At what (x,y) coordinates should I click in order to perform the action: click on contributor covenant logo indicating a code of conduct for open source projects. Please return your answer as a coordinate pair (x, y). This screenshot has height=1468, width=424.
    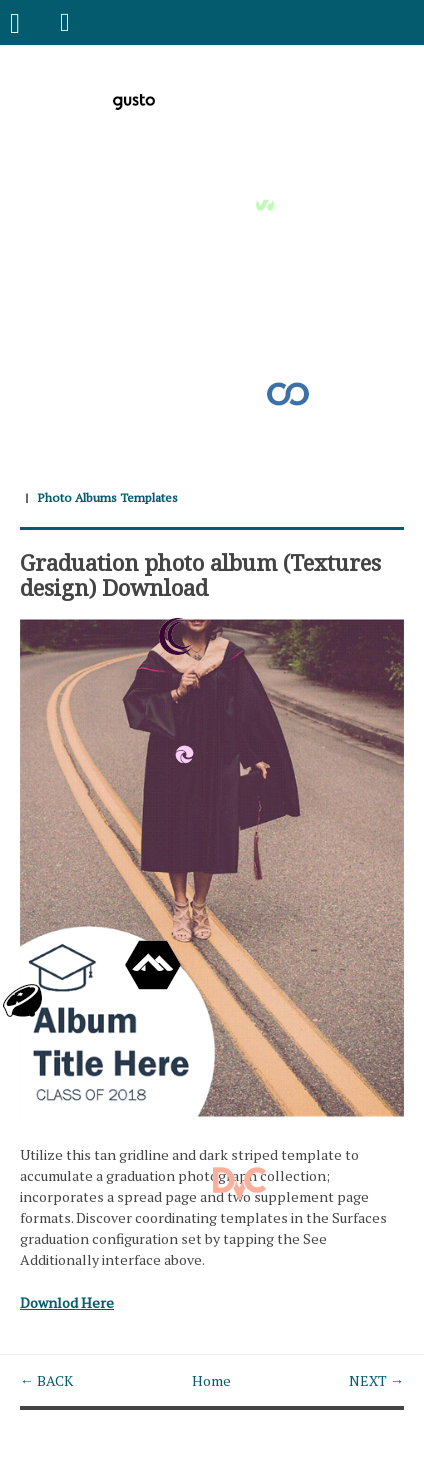
    Looking at the image, I should click on (176, 636).